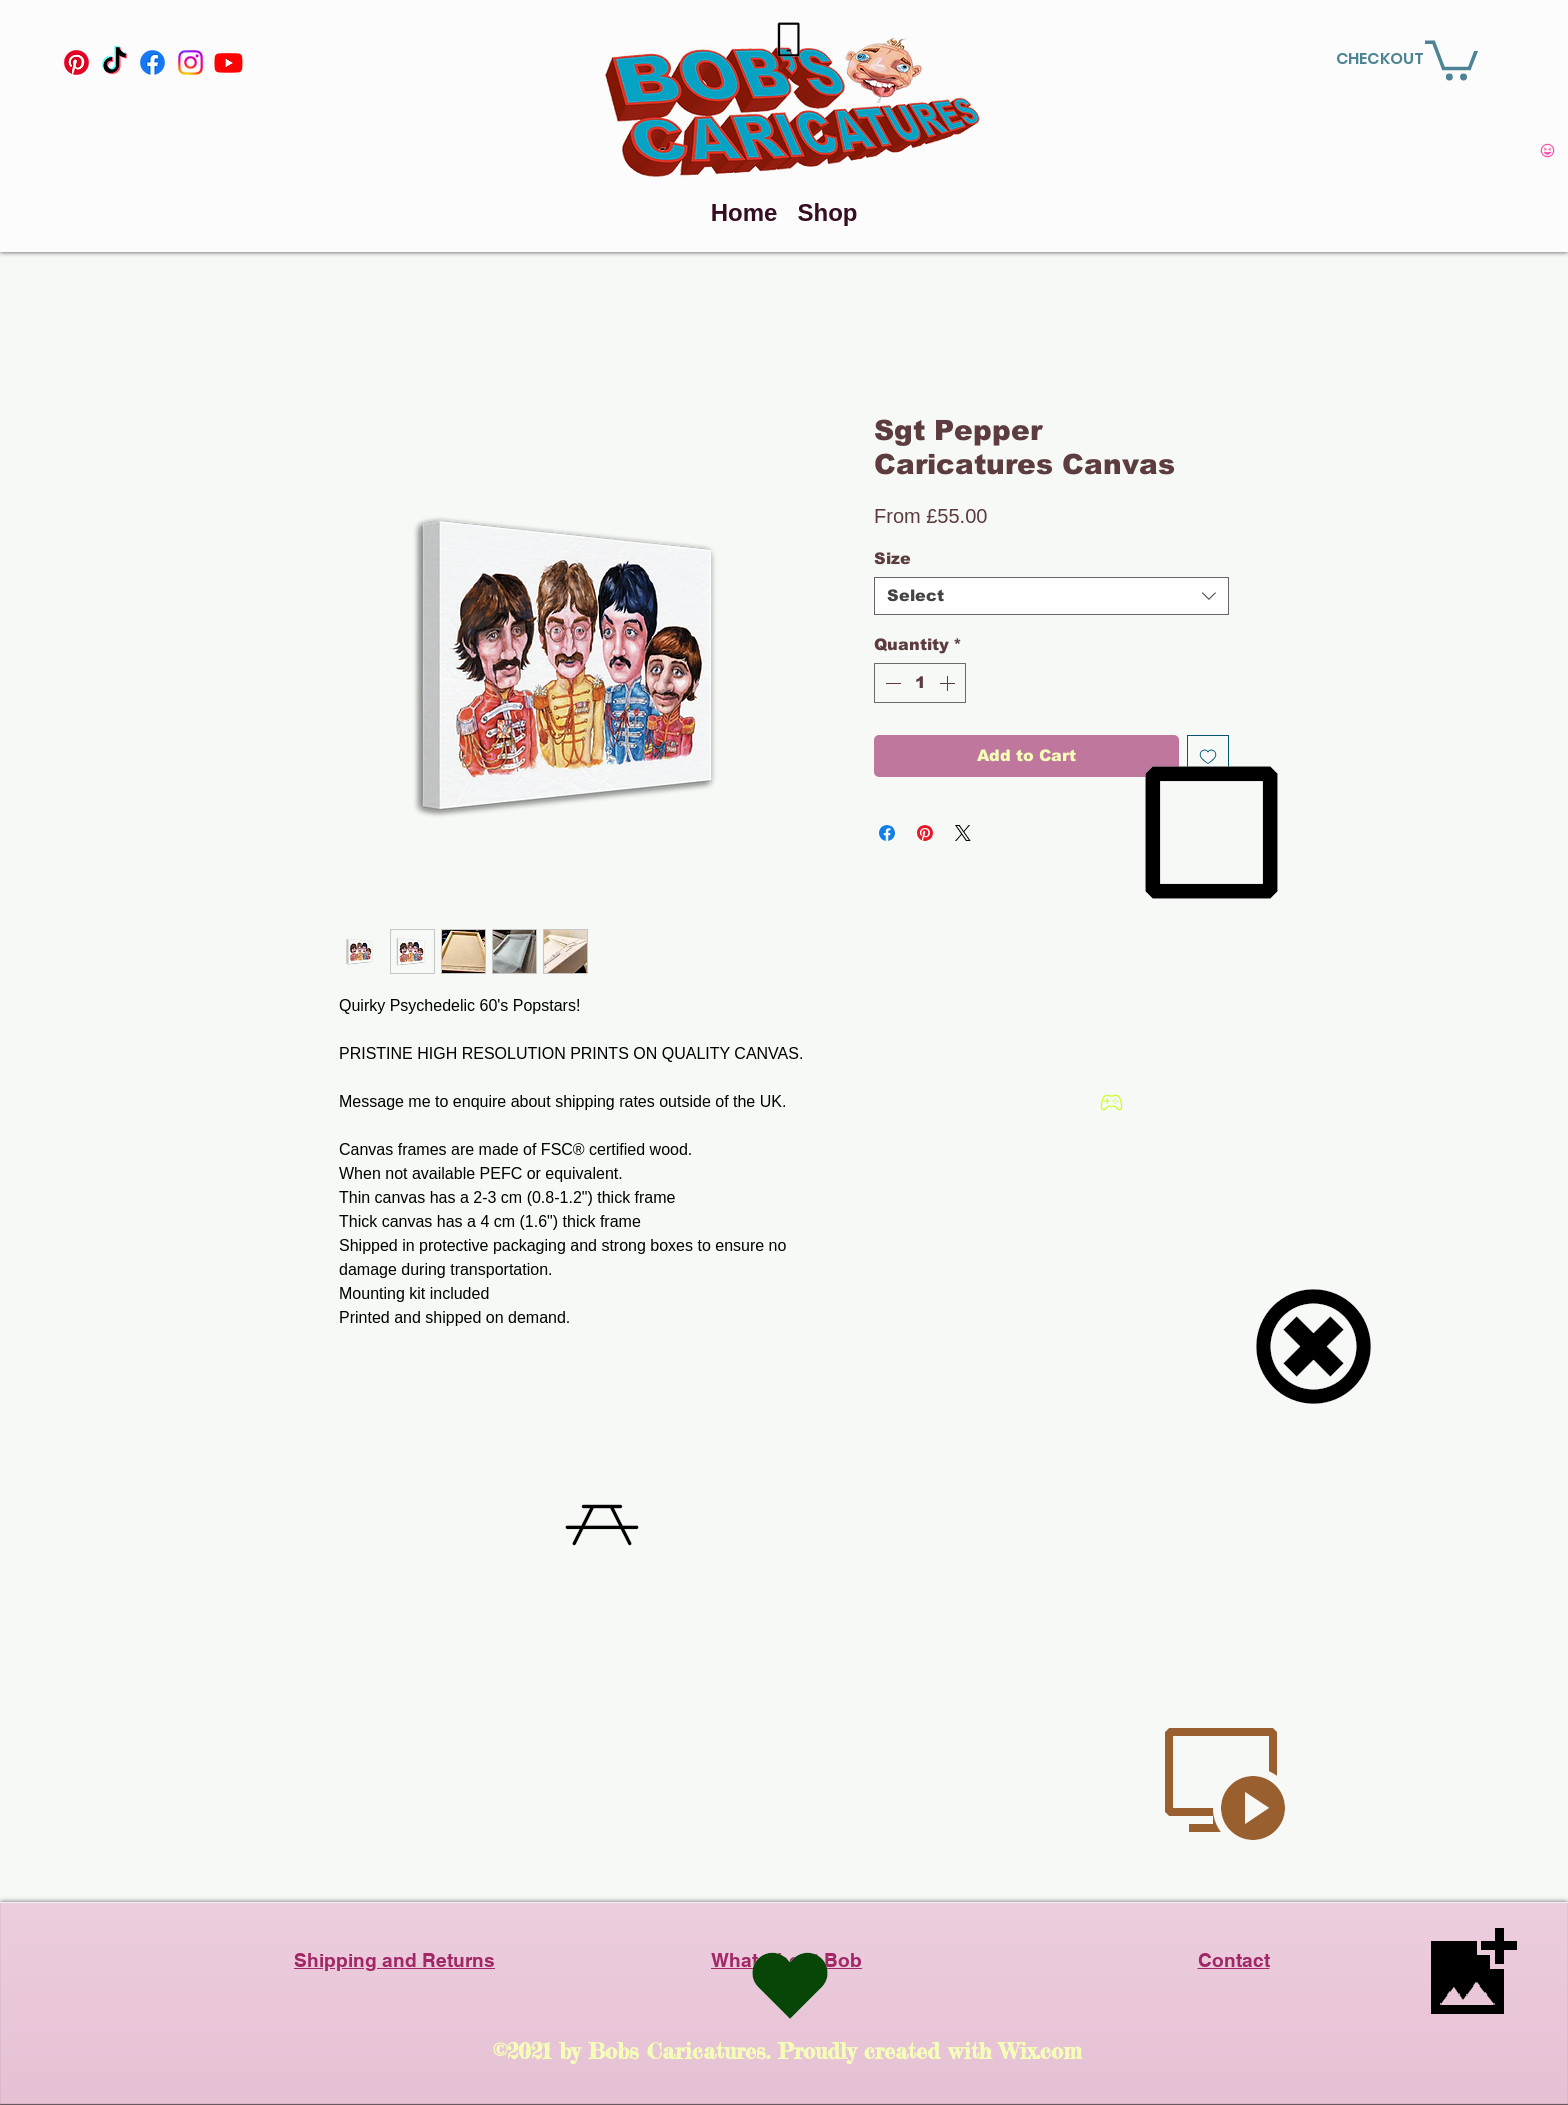 Image resolution: width=1568 pixels, height=2105 pixels. What do you see at coordinates (790, 1985) in the screenshot?
I see `indicates a favorited or liked item` at bounding box center [790, 1985].